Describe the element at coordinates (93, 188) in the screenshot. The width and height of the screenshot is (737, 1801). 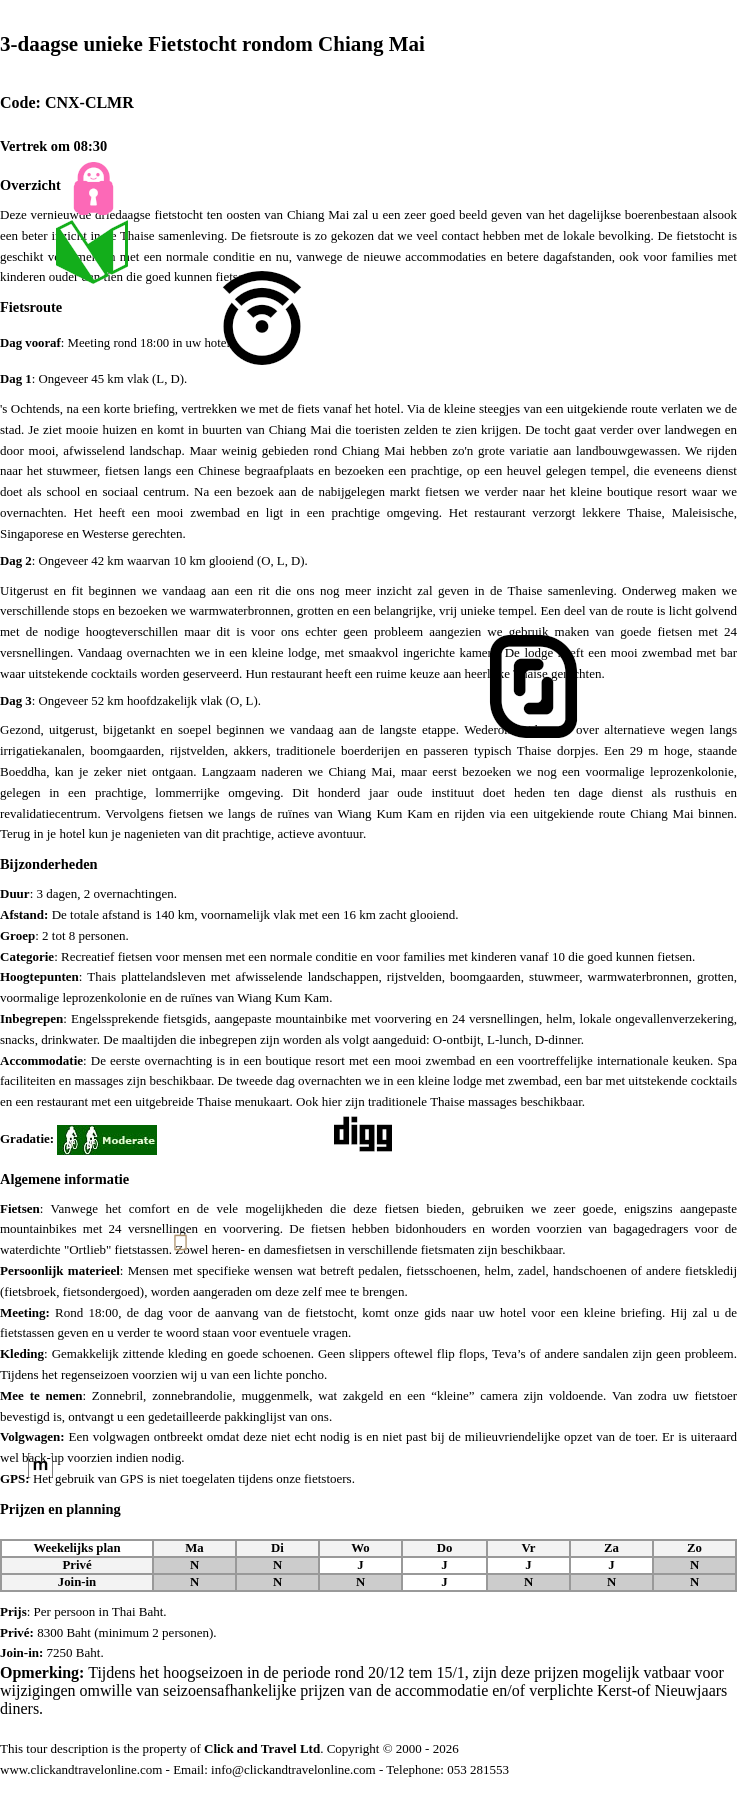
I see `open private internet access vpn app` at that location.